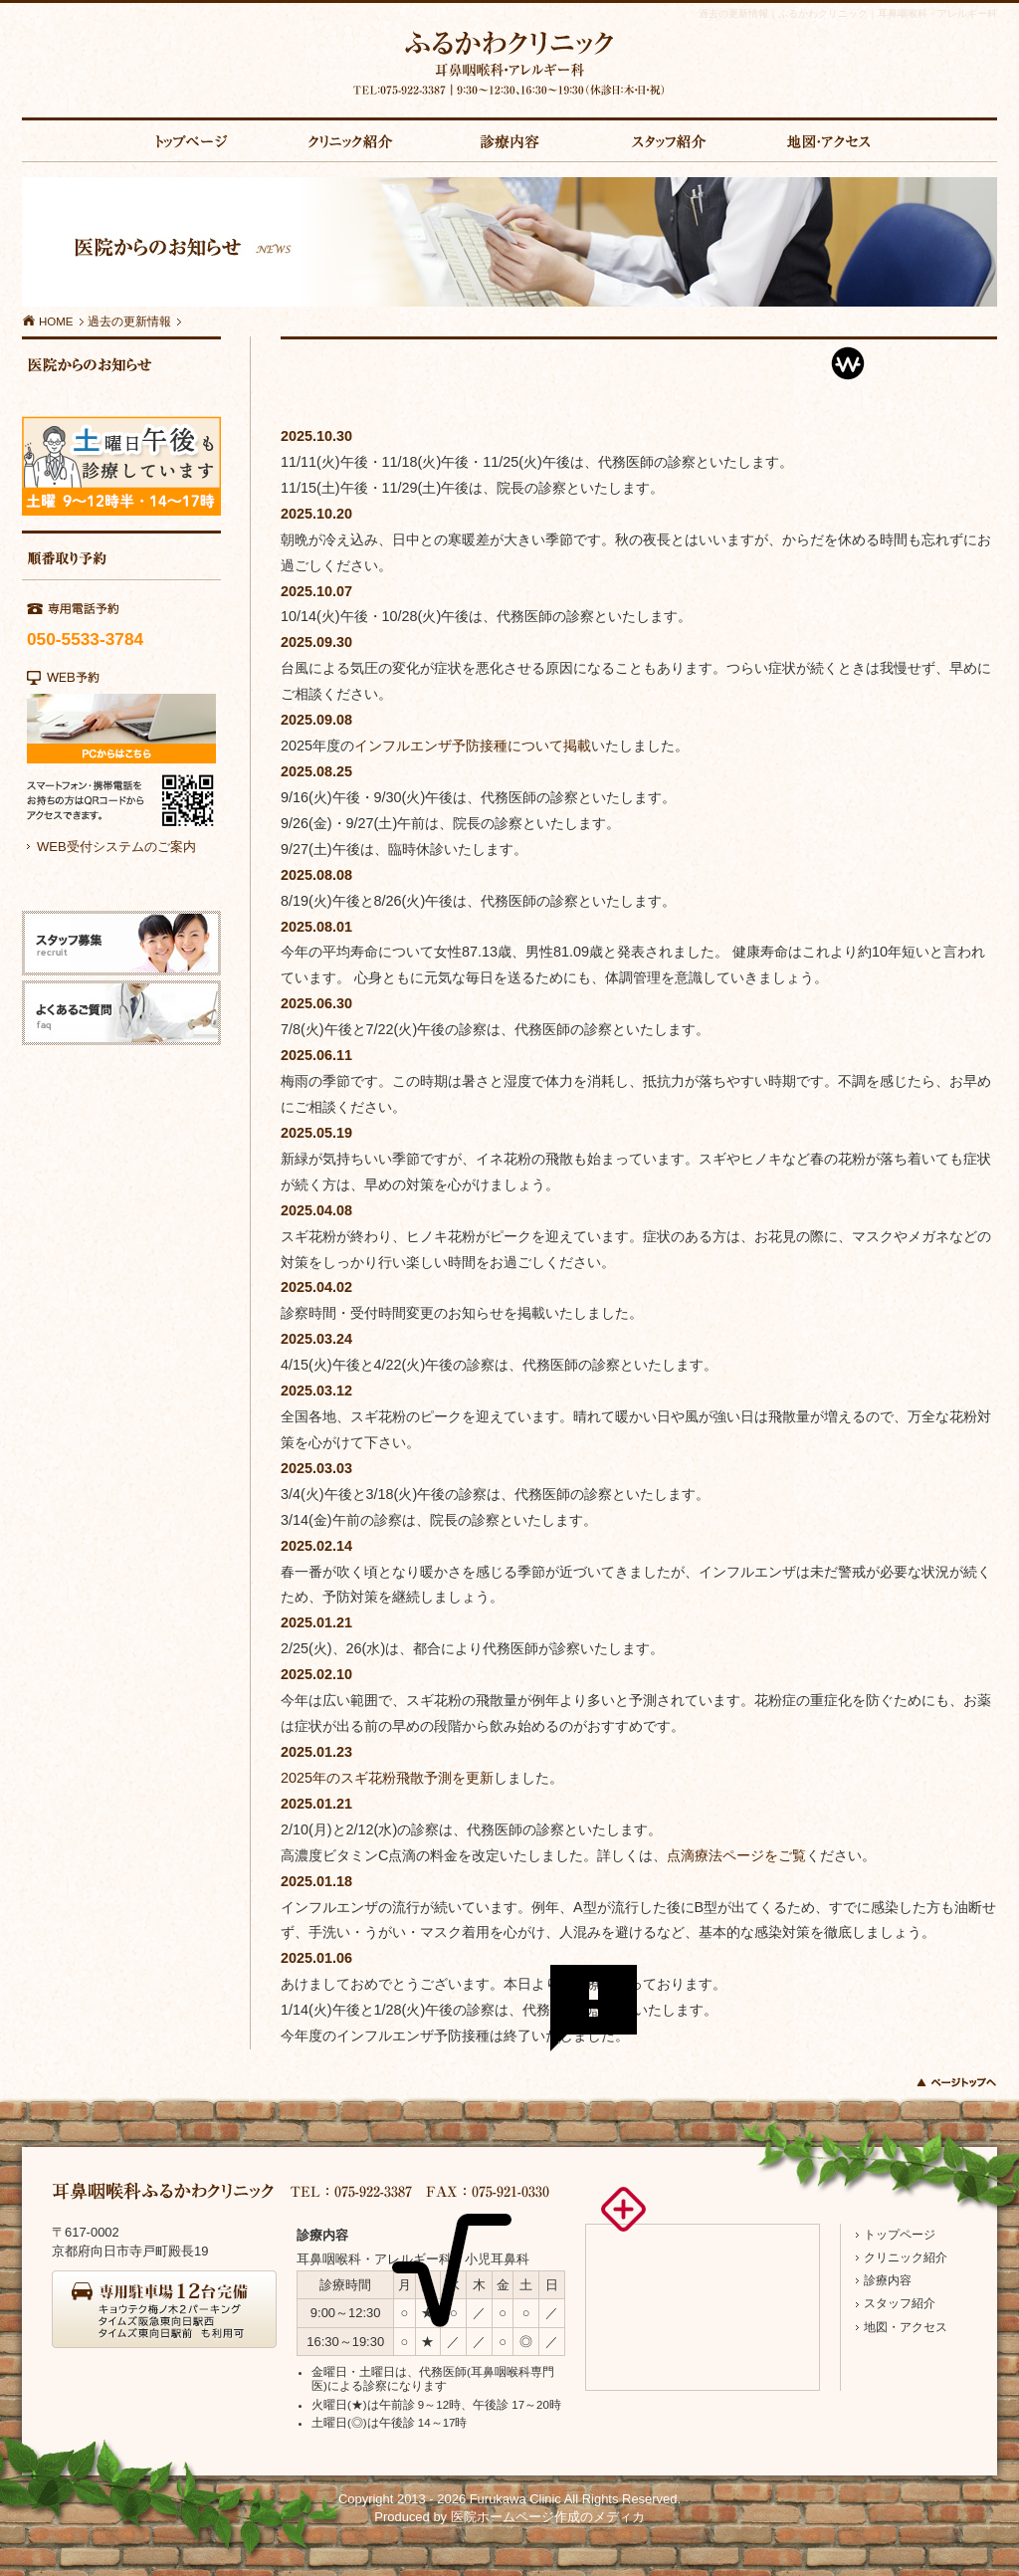 The width and height of the screenshot is (1019, 2576). I want to click on select Korean won as currency, so click(848, 363).